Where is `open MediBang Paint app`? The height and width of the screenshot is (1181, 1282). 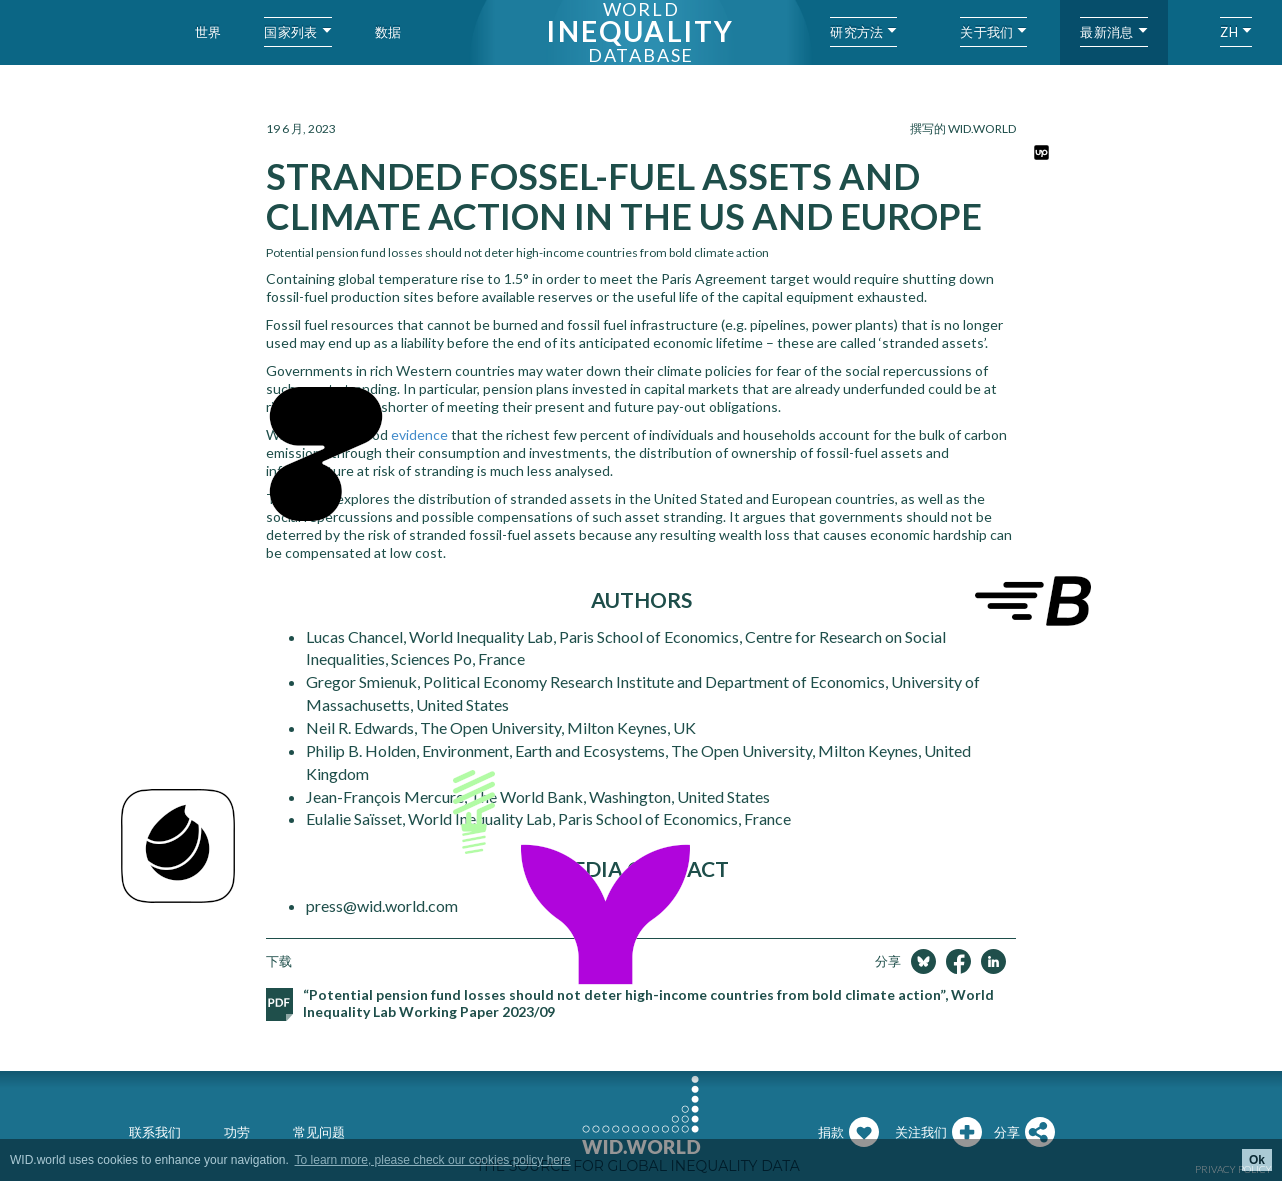 open MediBang Paint app is located at coordinates (178, 846).